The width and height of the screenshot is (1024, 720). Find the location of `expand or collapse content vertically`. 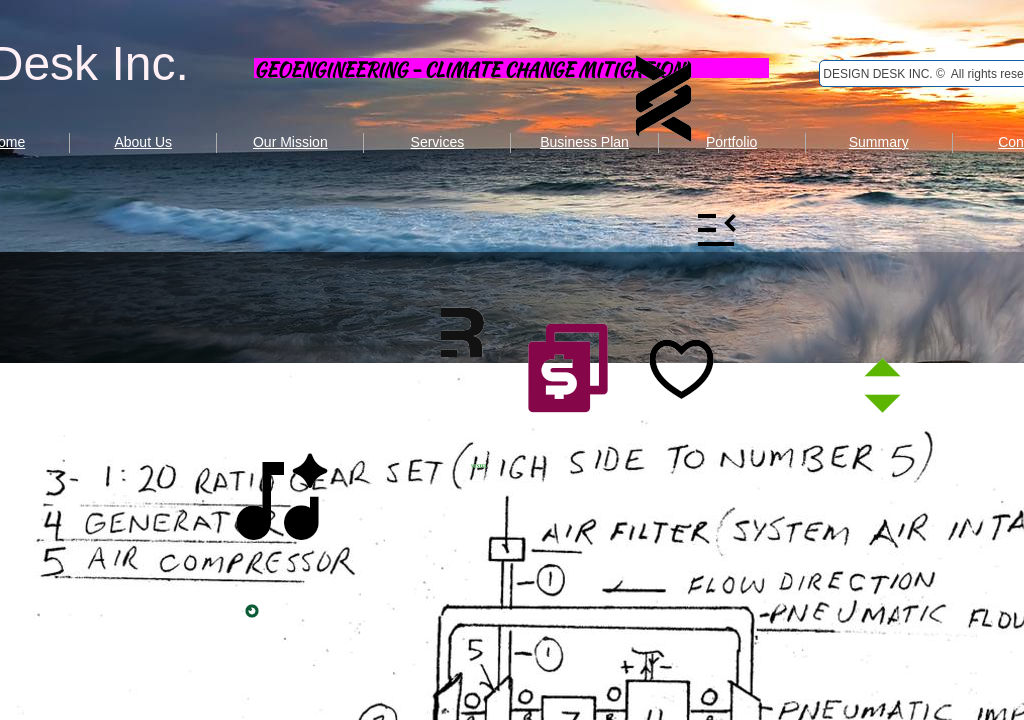

expand or collapse content vertically is located at coordinates (882, 385).